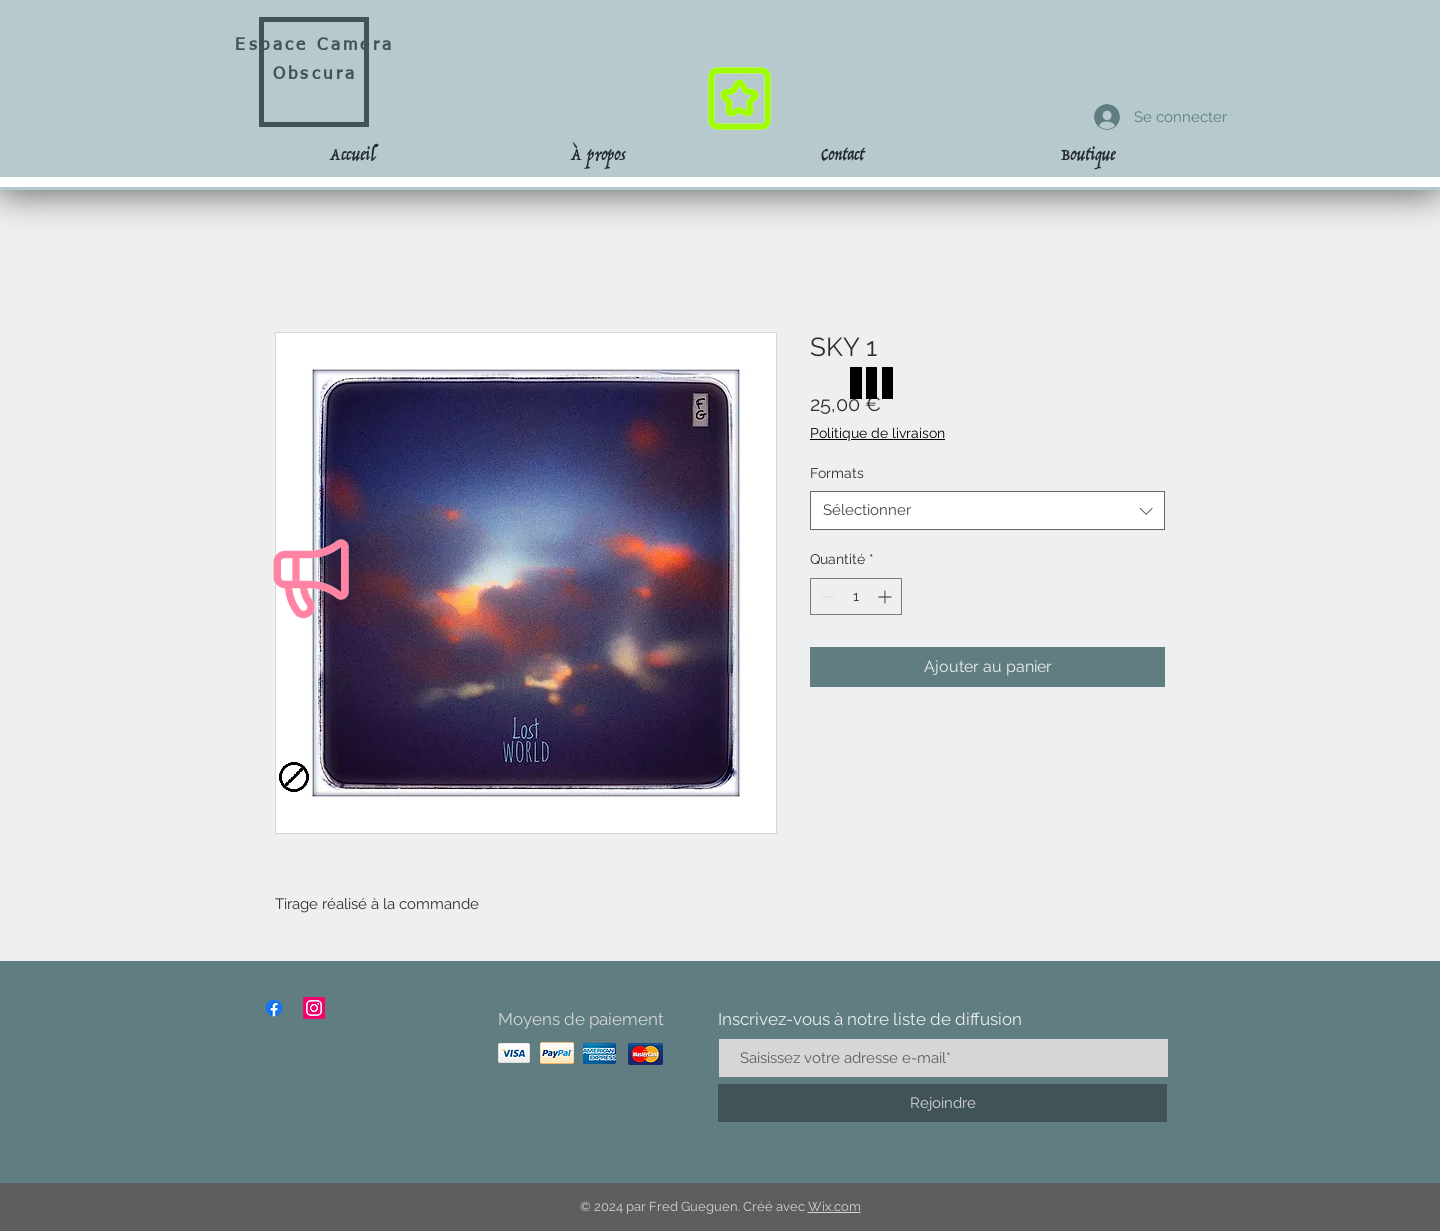 The image size is (1440, 1231). What do you see at coordinates (311, 577) in the screenshot?
I see `make an announcement or broadcast` at bounding box center [311, 577].